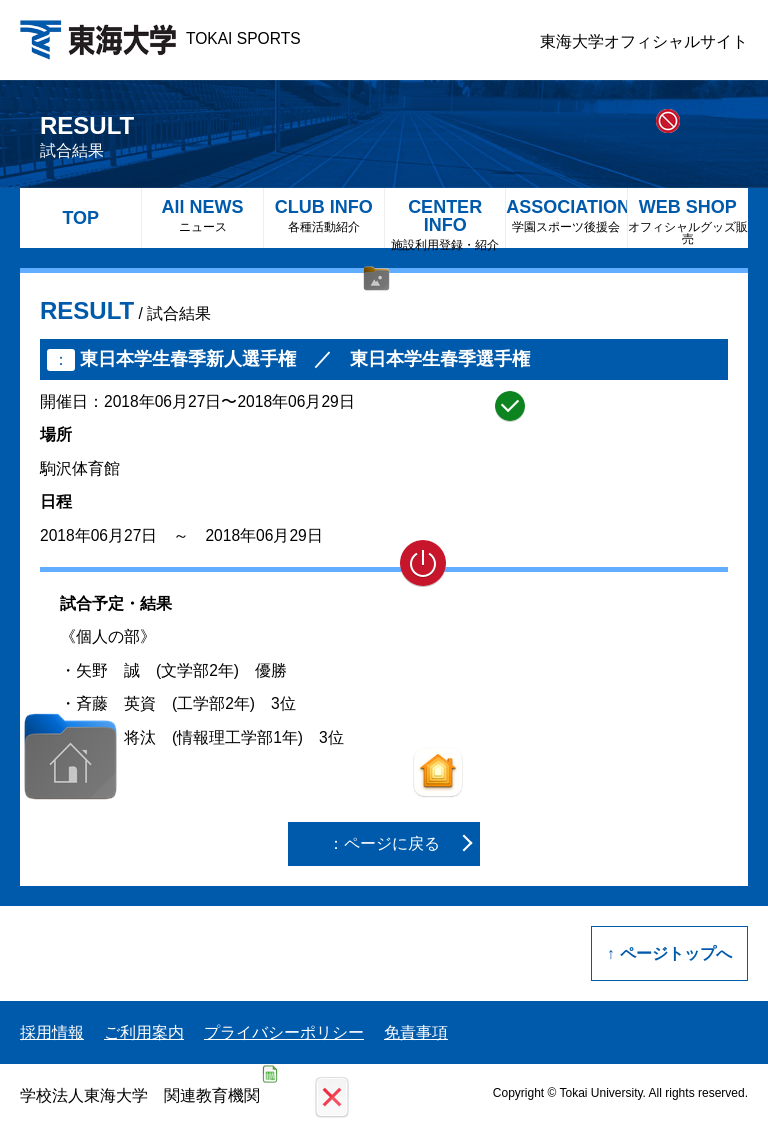 The width and height of the screenshot is (768, 1128). Describe the element at coordinates (424, 564) in the screenshot. I see `shut down or power off the system` at that location.